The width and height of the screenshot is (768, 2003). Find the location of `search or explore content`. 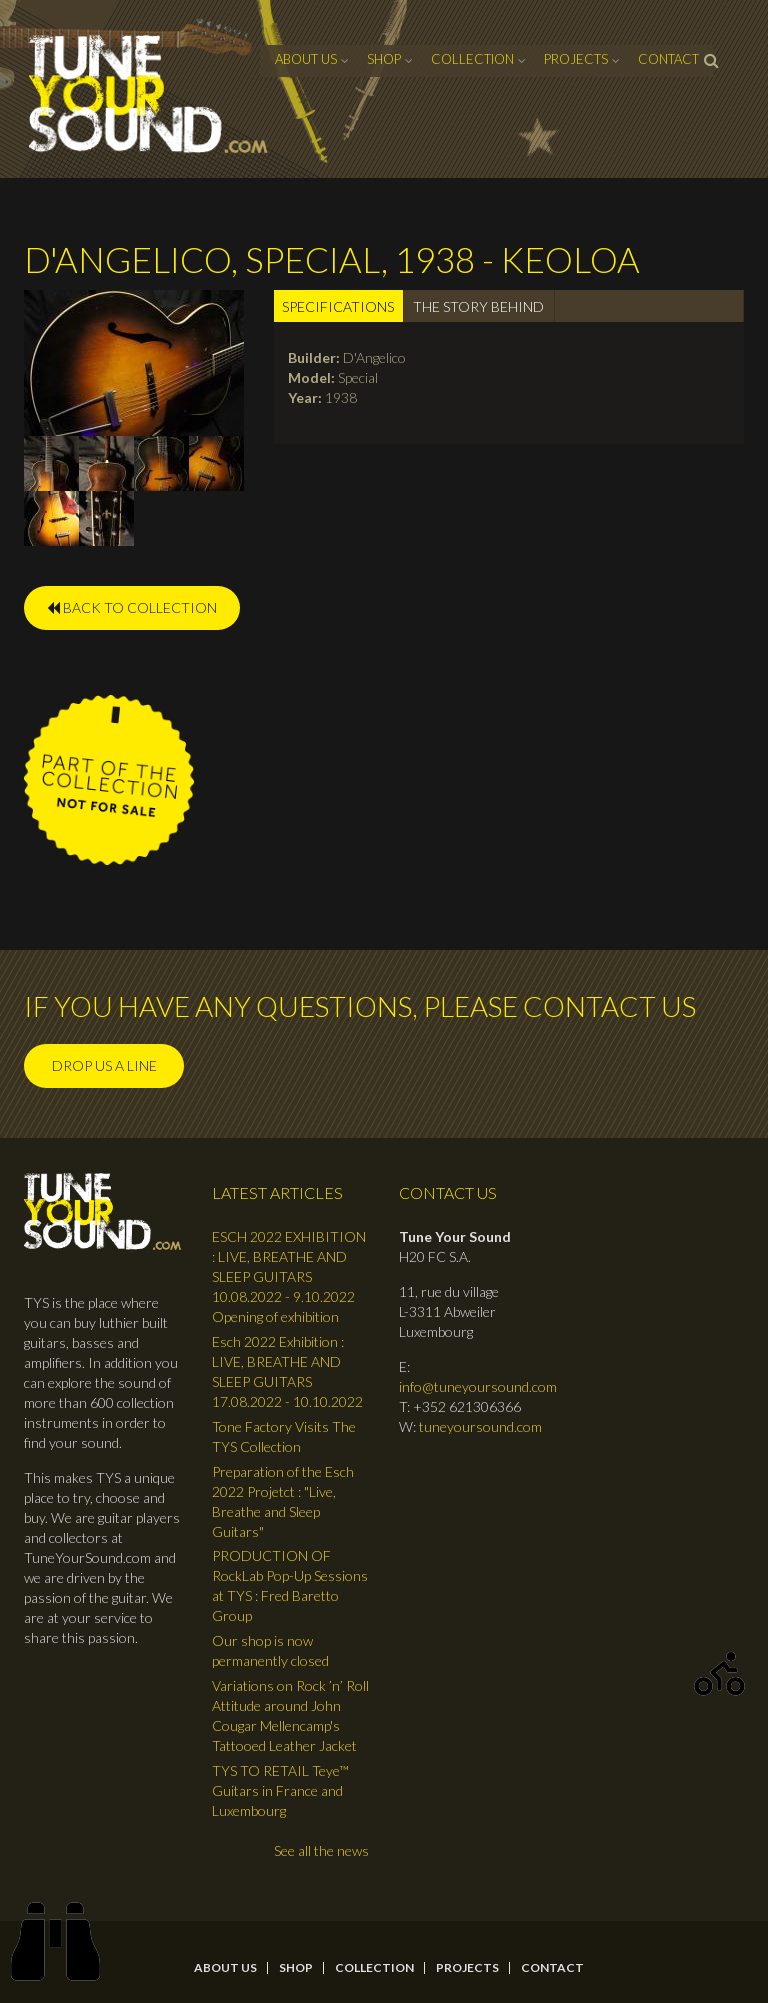

search or explore content is located at coordinates (55, 1941).